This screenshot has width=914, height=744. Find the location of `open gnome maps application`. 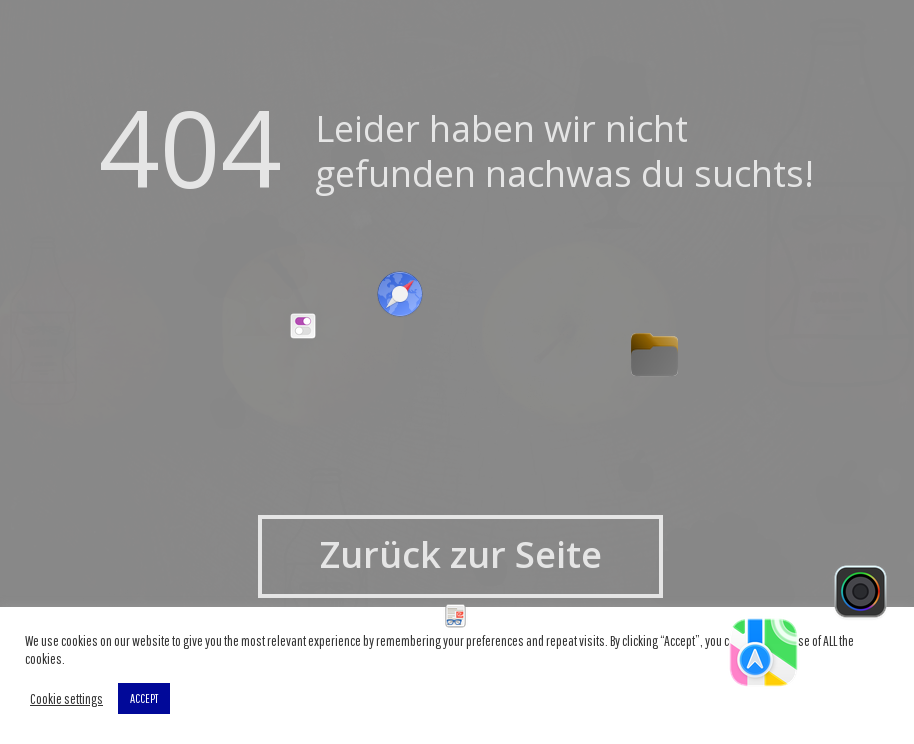

open gnome maps application is located at coordinates (763, 652).